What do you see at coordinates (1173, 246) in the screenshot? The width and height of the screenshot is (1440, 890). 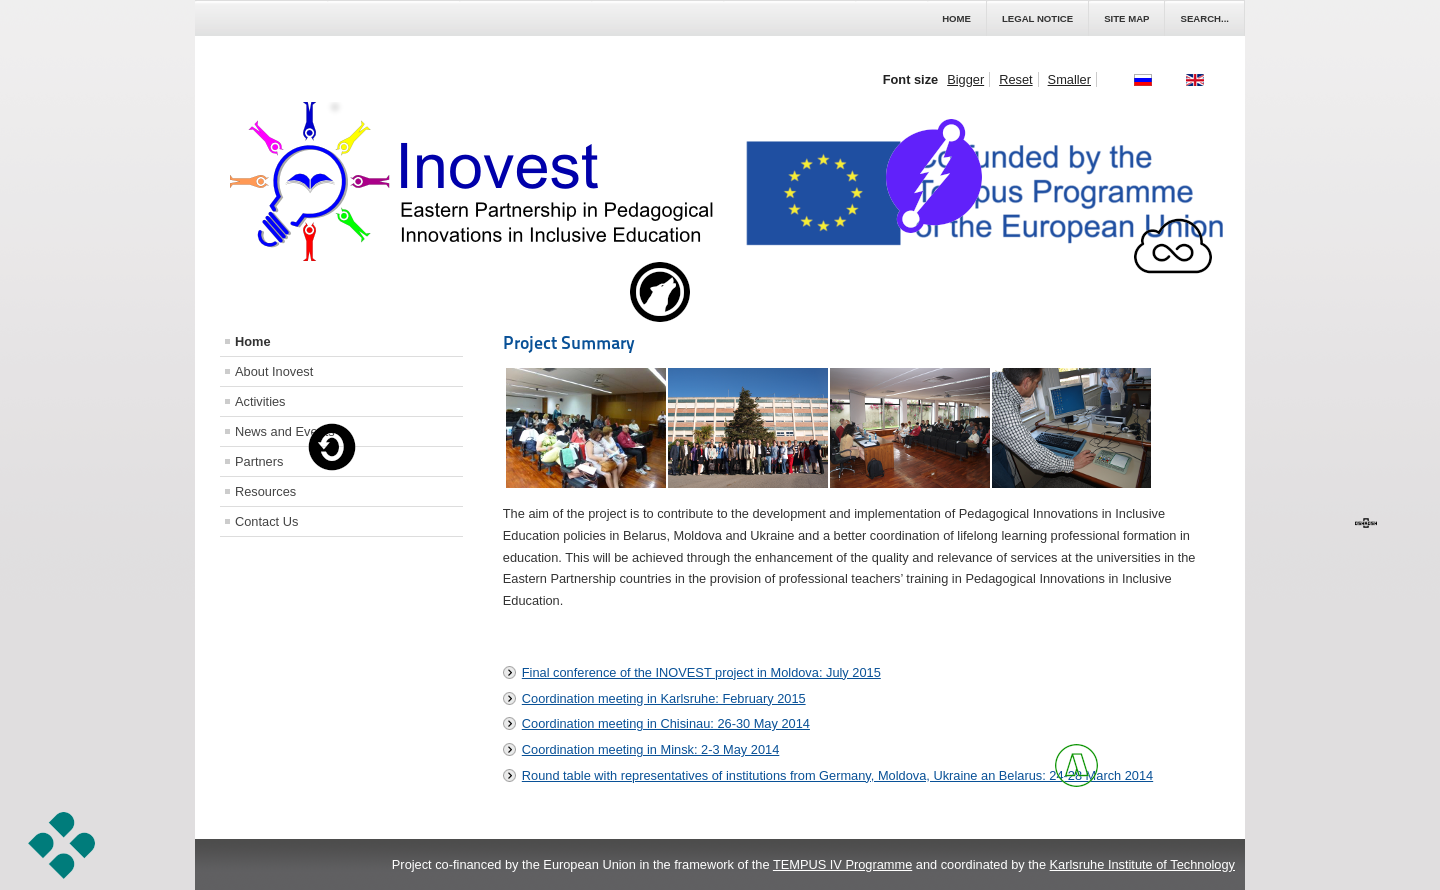 I see `open JSFiddle code playground` at bounding box center [1173, 246].